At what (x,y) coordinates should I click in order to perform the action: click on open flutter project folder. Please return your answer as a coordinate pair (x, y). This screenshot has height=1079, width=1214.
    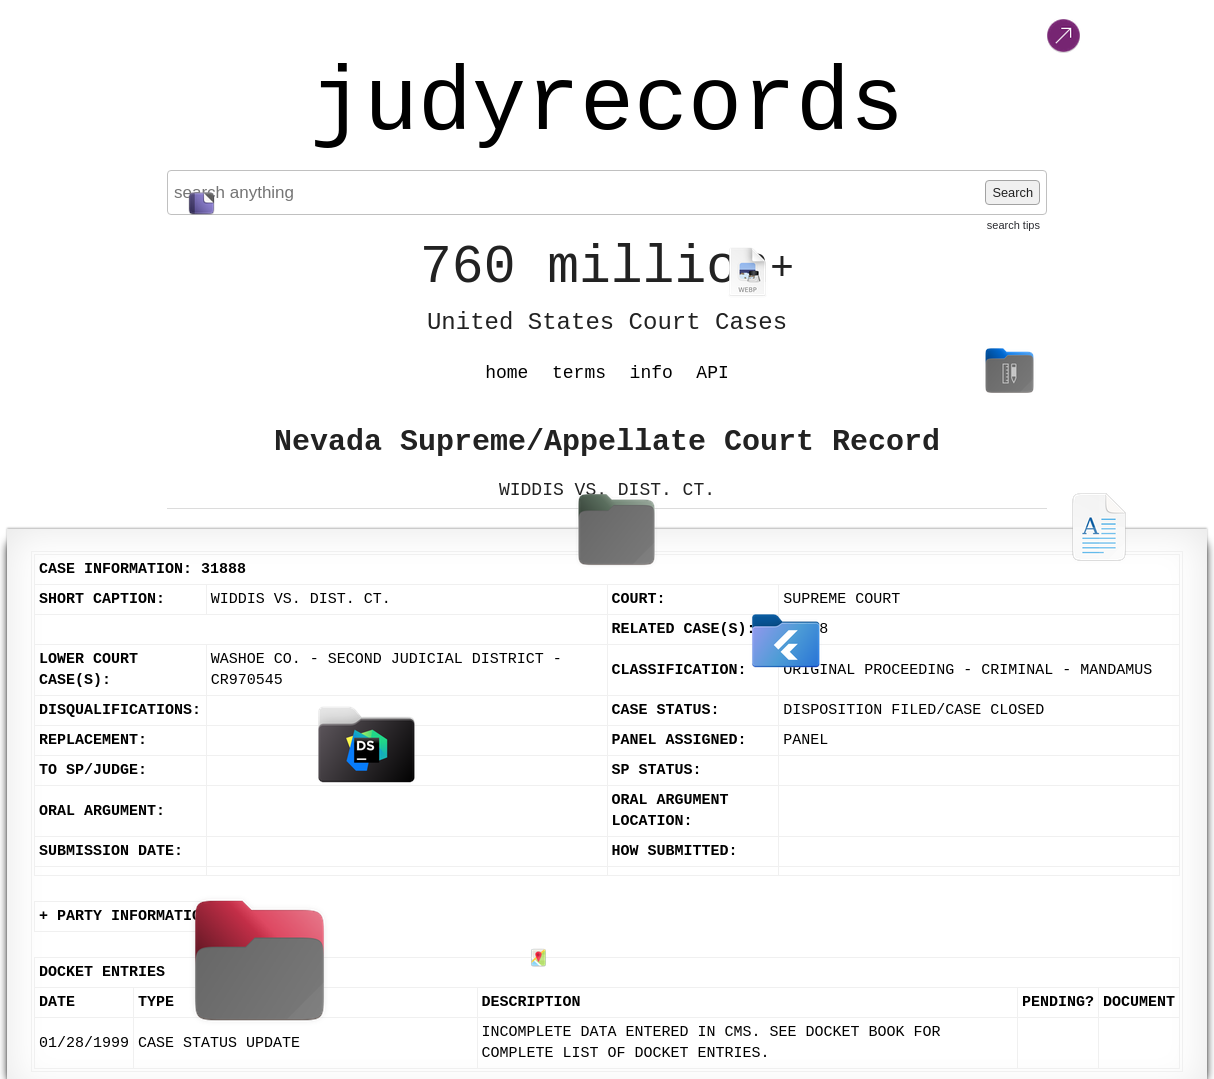
    Looking at the image, I should click on (785, 642).